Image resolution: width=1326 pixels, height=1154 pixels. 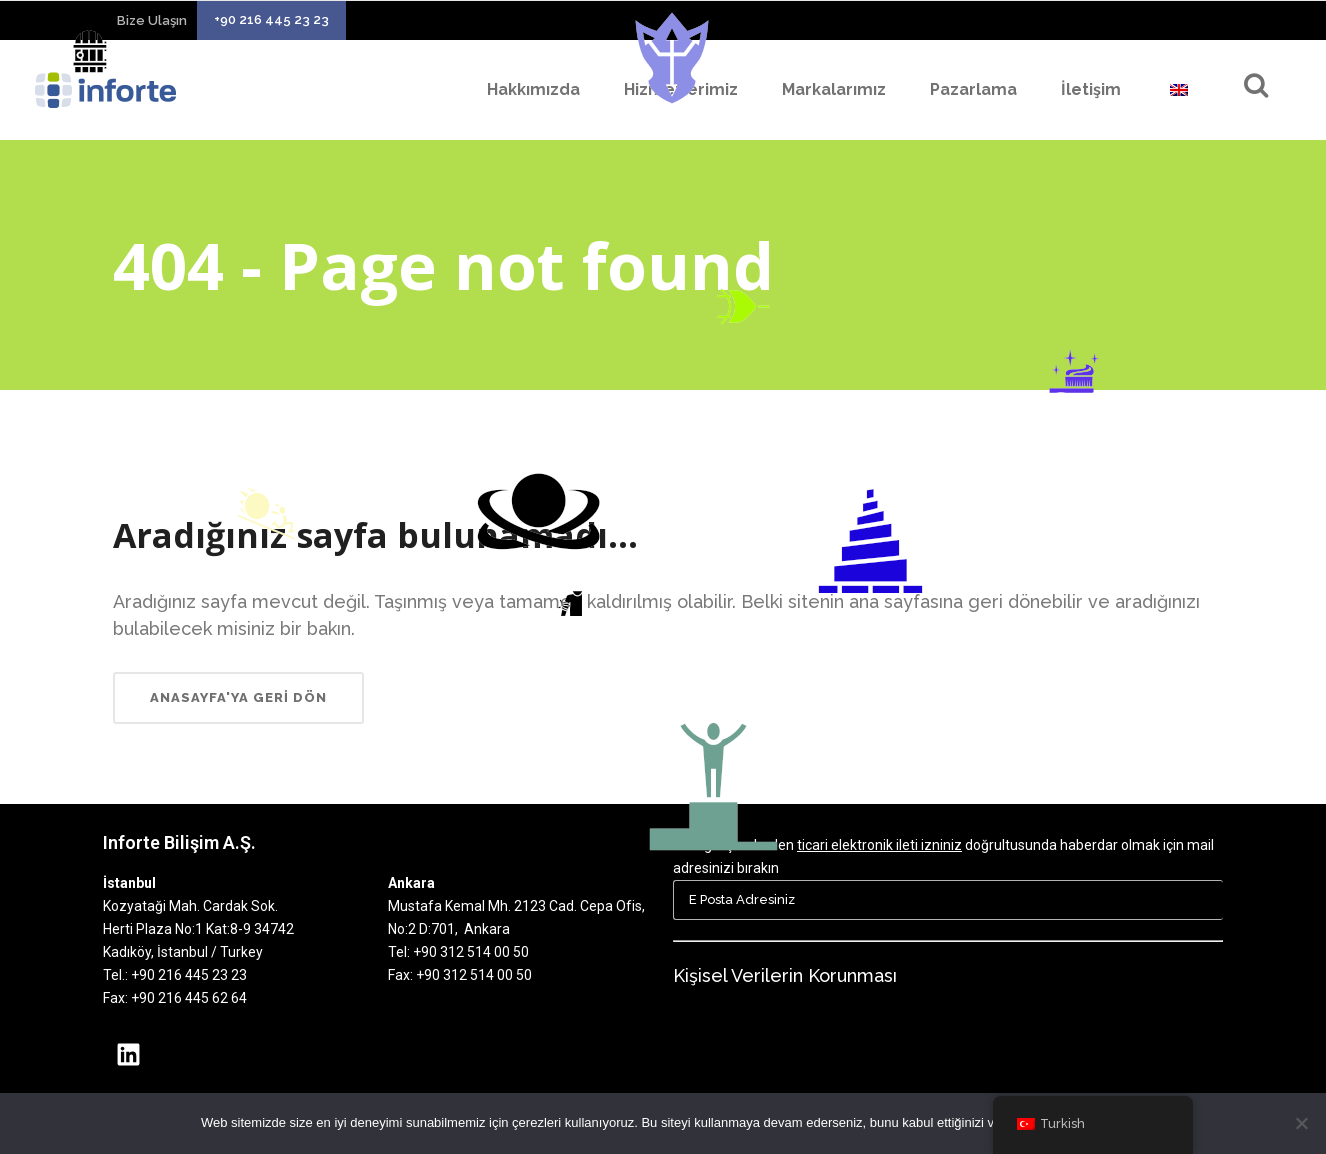 I want to click on enter or exit a room or building, so click(x=88, y=51).